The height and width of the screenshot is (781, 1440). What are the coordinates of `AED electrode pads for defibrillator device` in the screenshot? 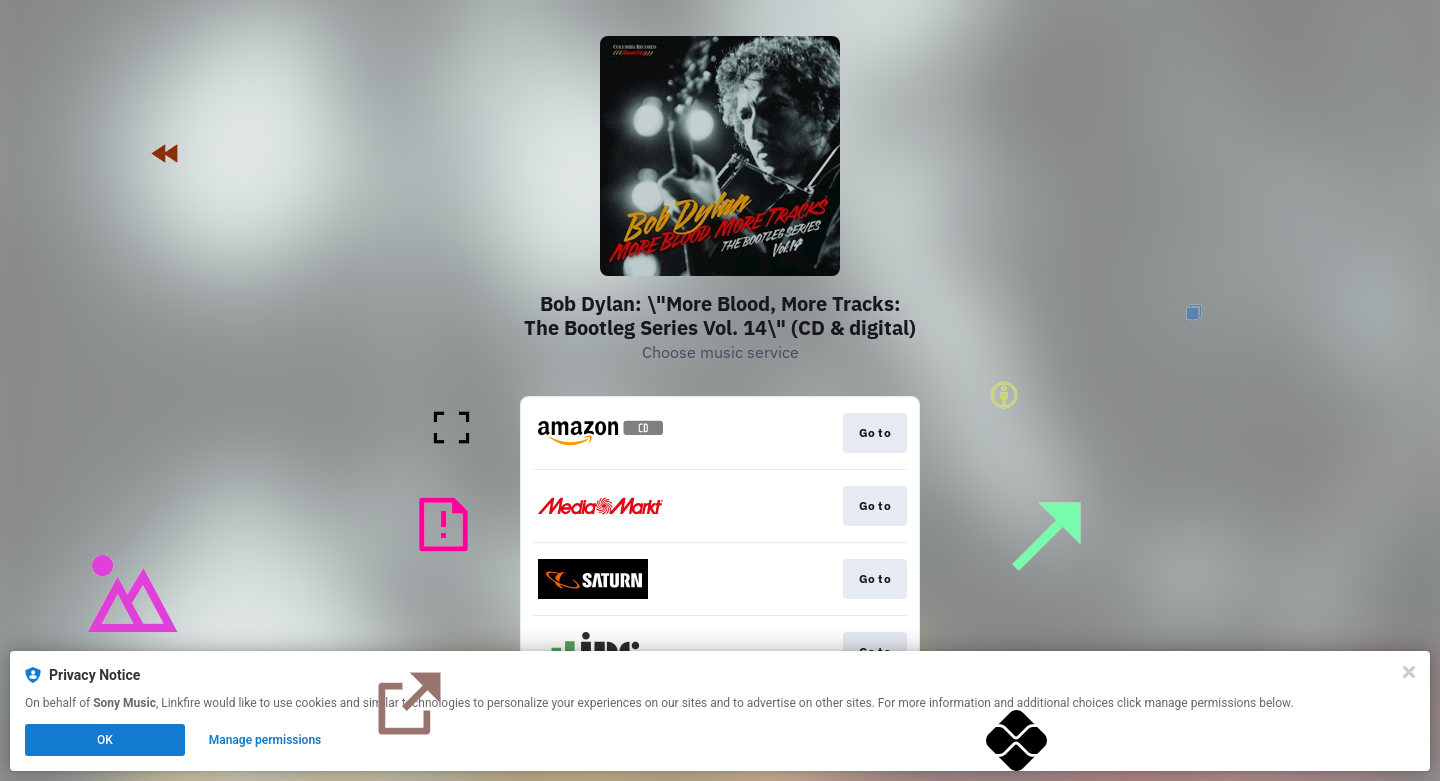 It's located at (1194, 312).